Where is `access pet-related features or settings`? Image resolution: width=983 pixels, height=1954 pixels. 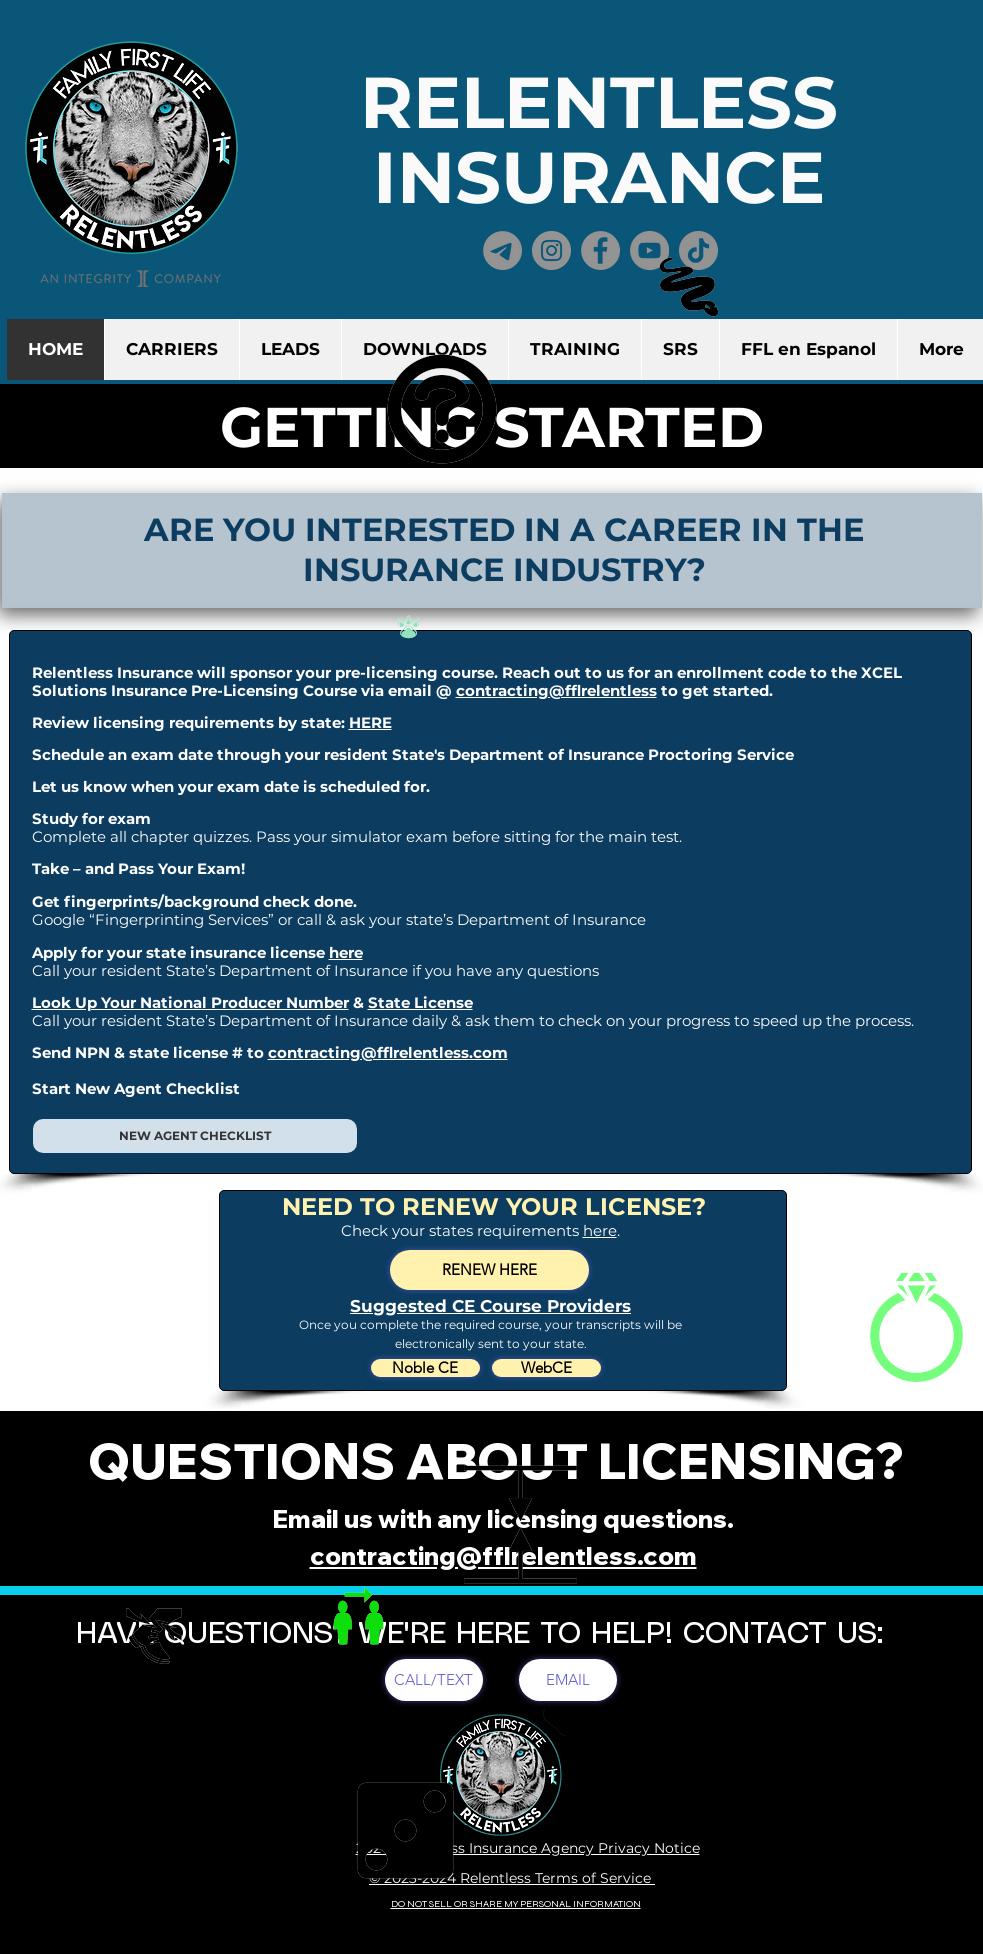 access pet-related features or settings is located at coordinates (408, 626).